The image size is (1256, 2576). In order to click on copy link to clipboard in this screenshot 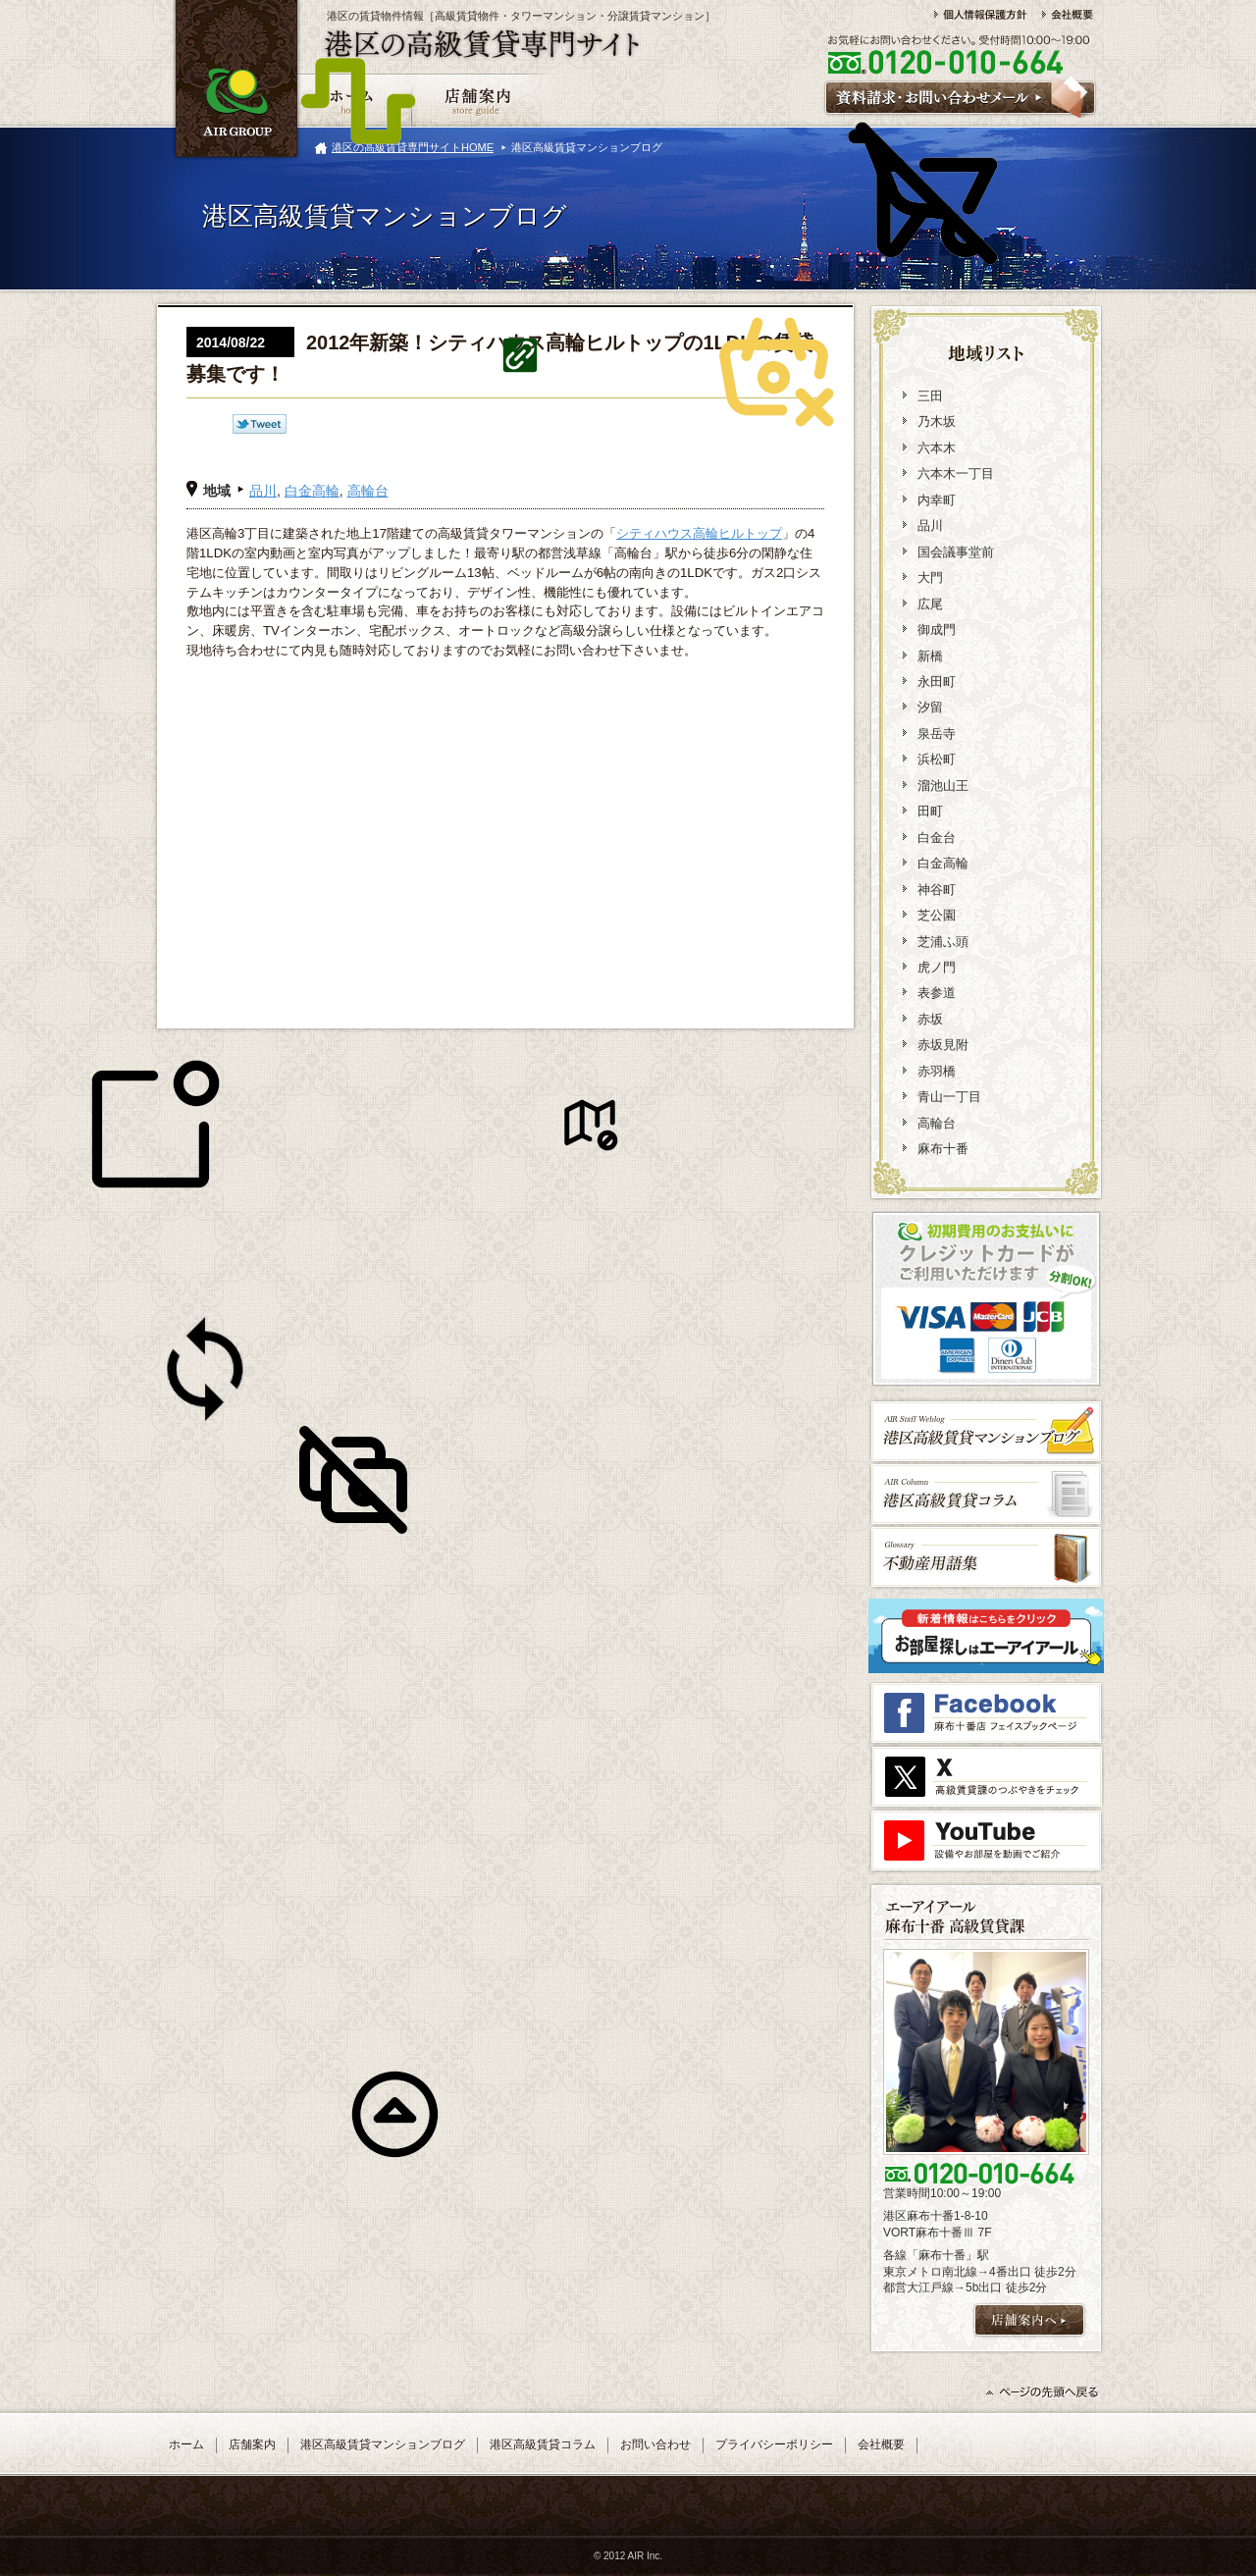, I will do `click(520, 355)`.